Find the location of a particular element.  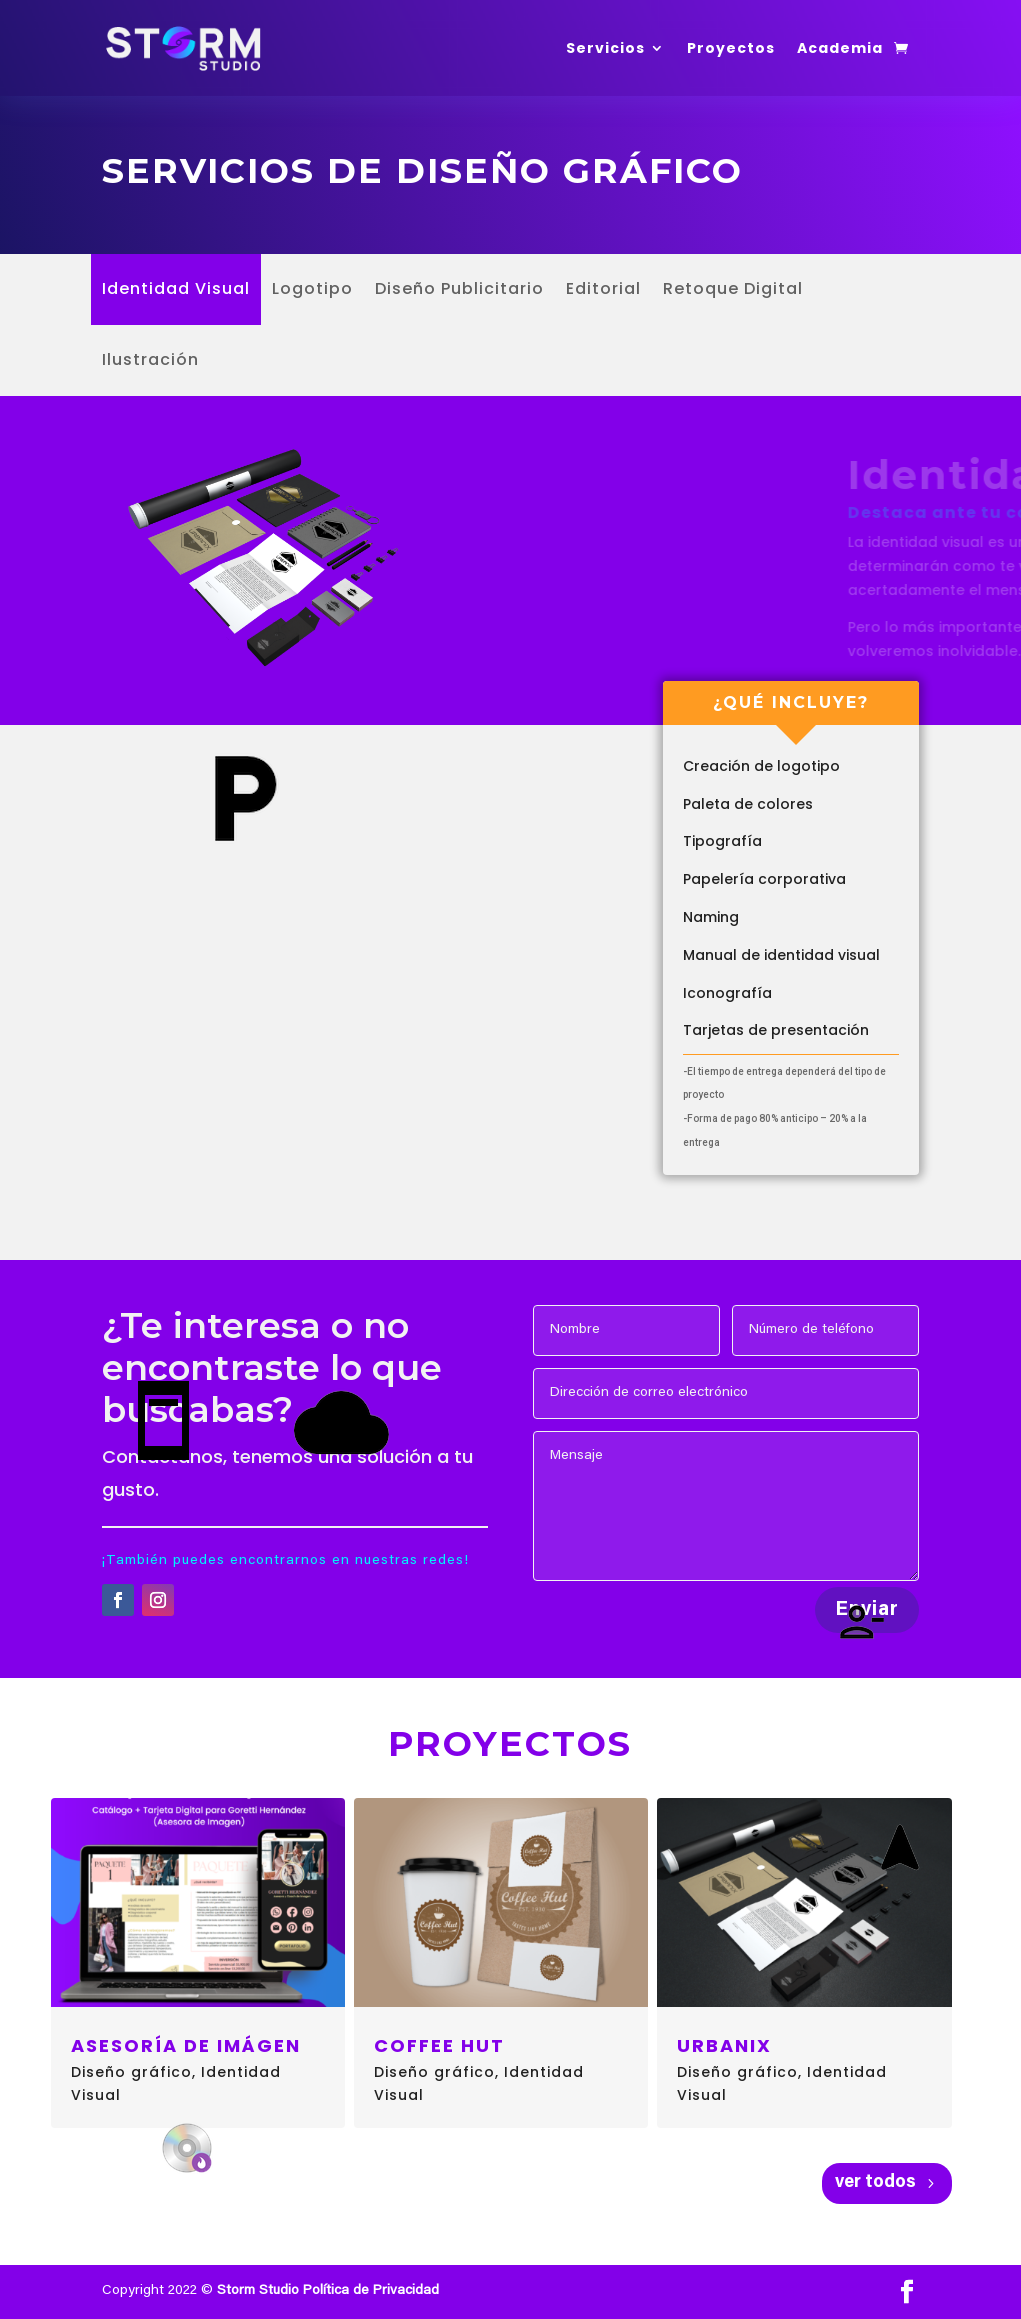

access cloud storage is located at coordinates (341, 1422).